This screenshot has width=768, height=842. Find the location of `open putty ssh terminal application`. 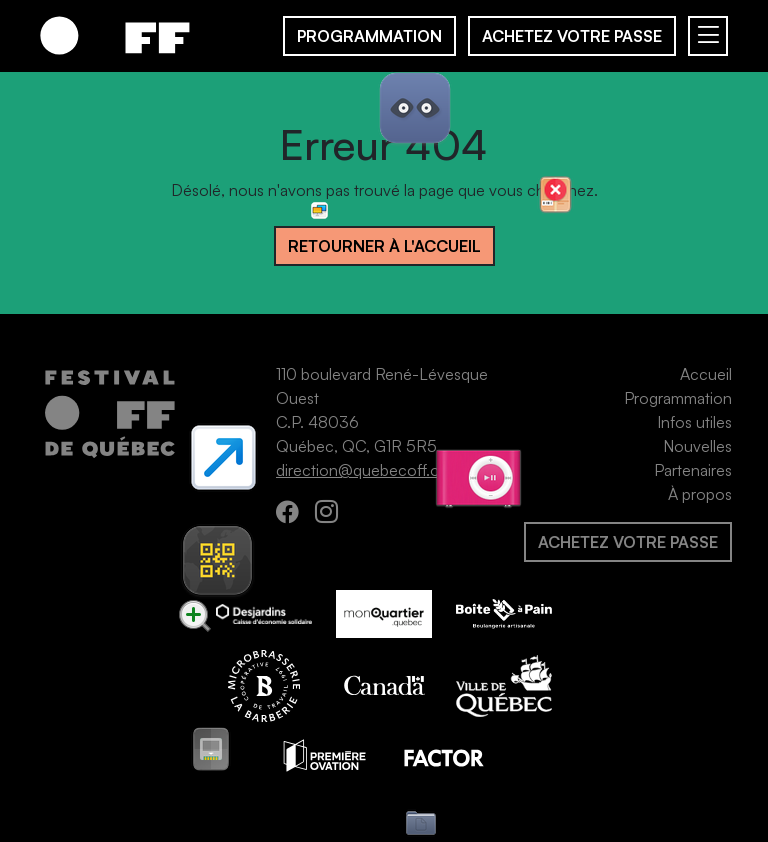

open putty ssh terminal application is located at coordinates (319, 210).